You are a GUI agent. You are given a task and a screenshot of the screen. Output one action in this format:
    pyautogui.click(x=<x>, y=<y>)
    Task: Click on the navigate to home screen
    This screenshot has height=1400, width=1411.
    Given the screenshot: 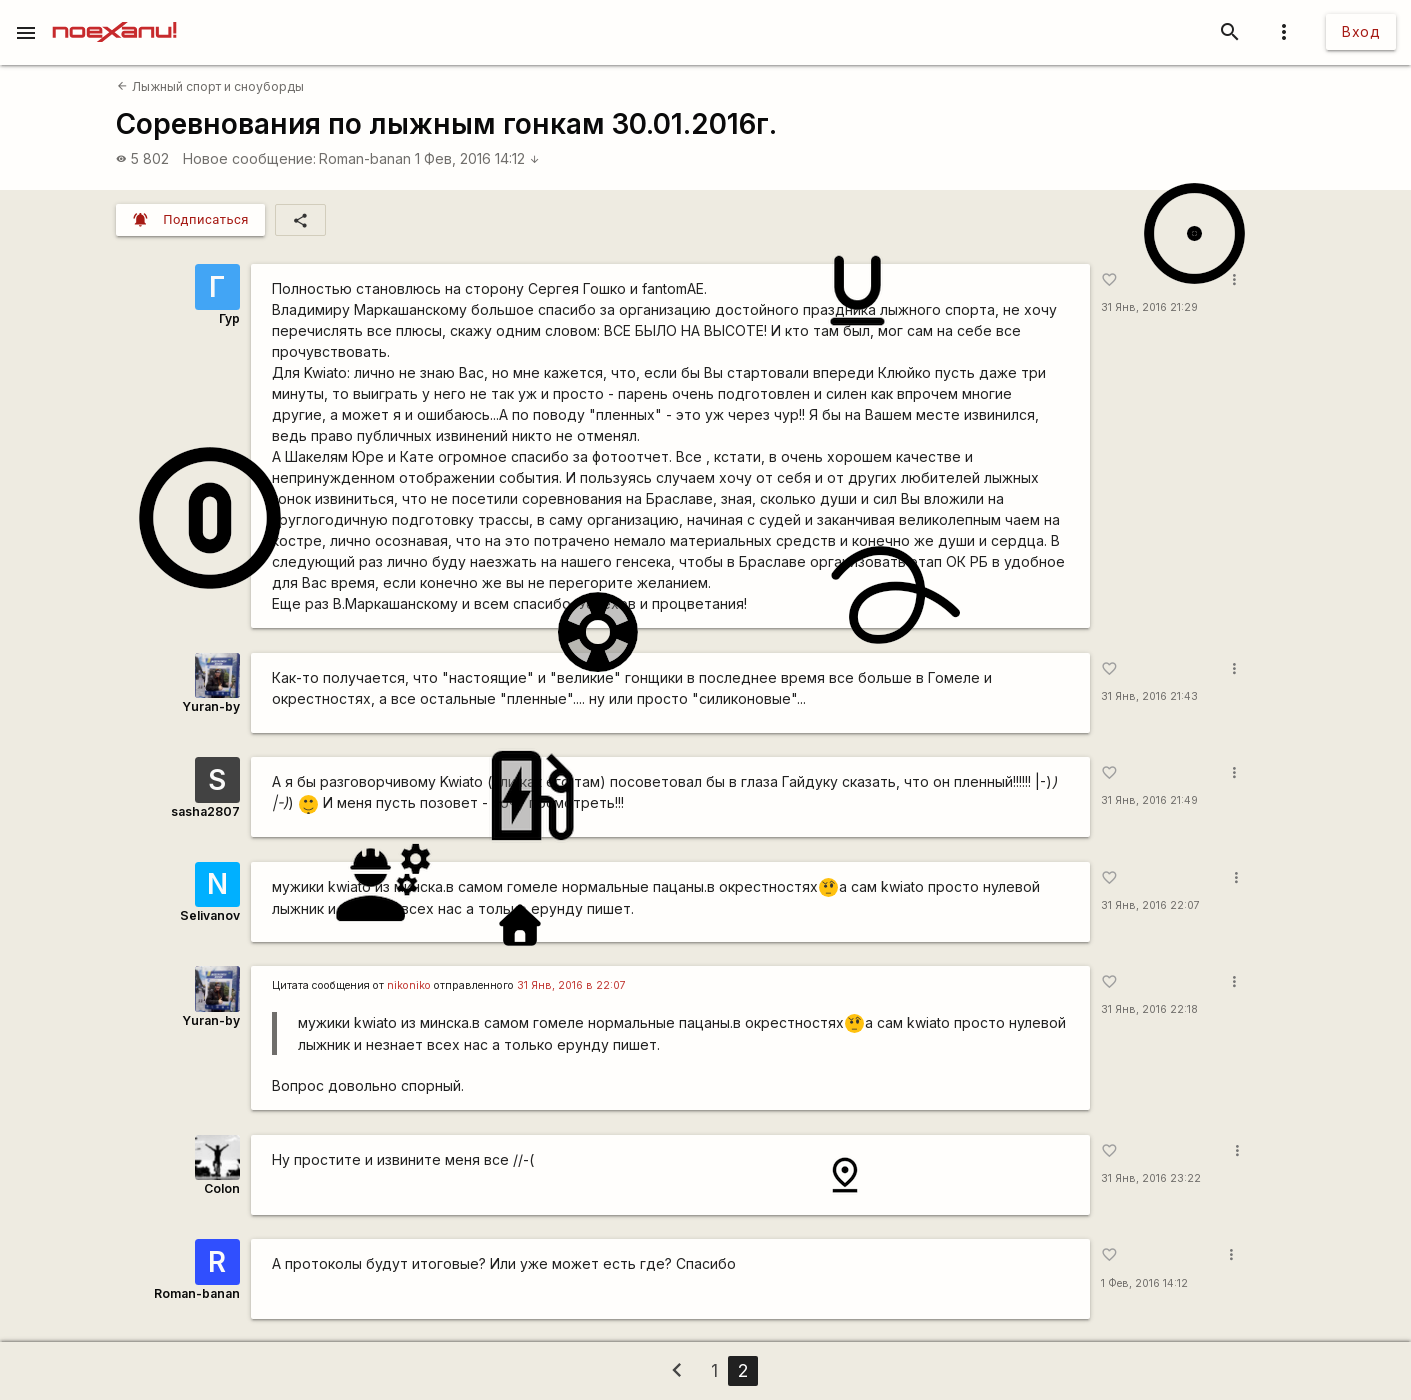 What is the action you would take?
    pyautogui.click(x=520, y=925)
    